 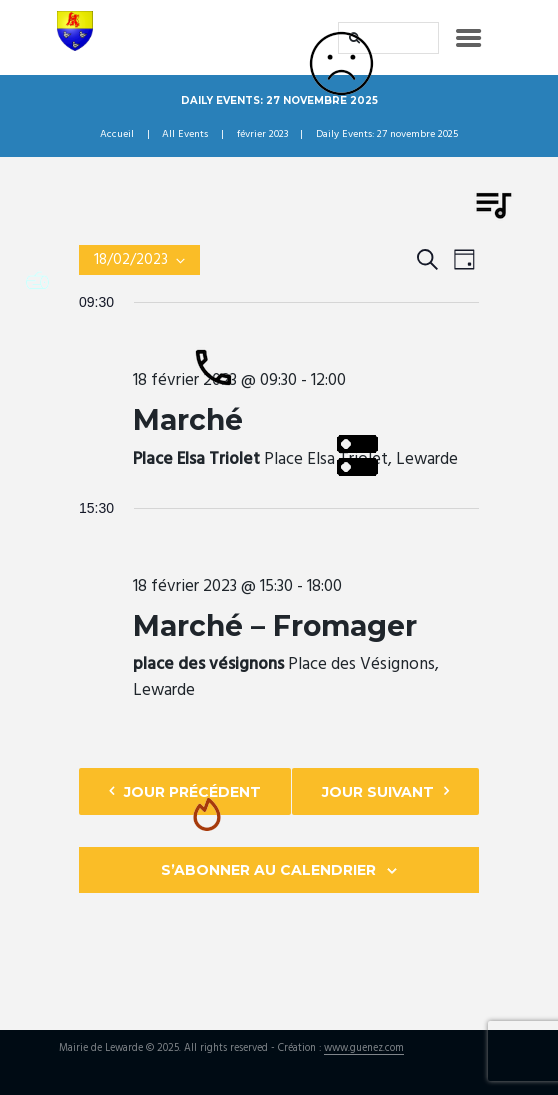 I want to click on view music queue or playlist, so click(x=493, y=204).